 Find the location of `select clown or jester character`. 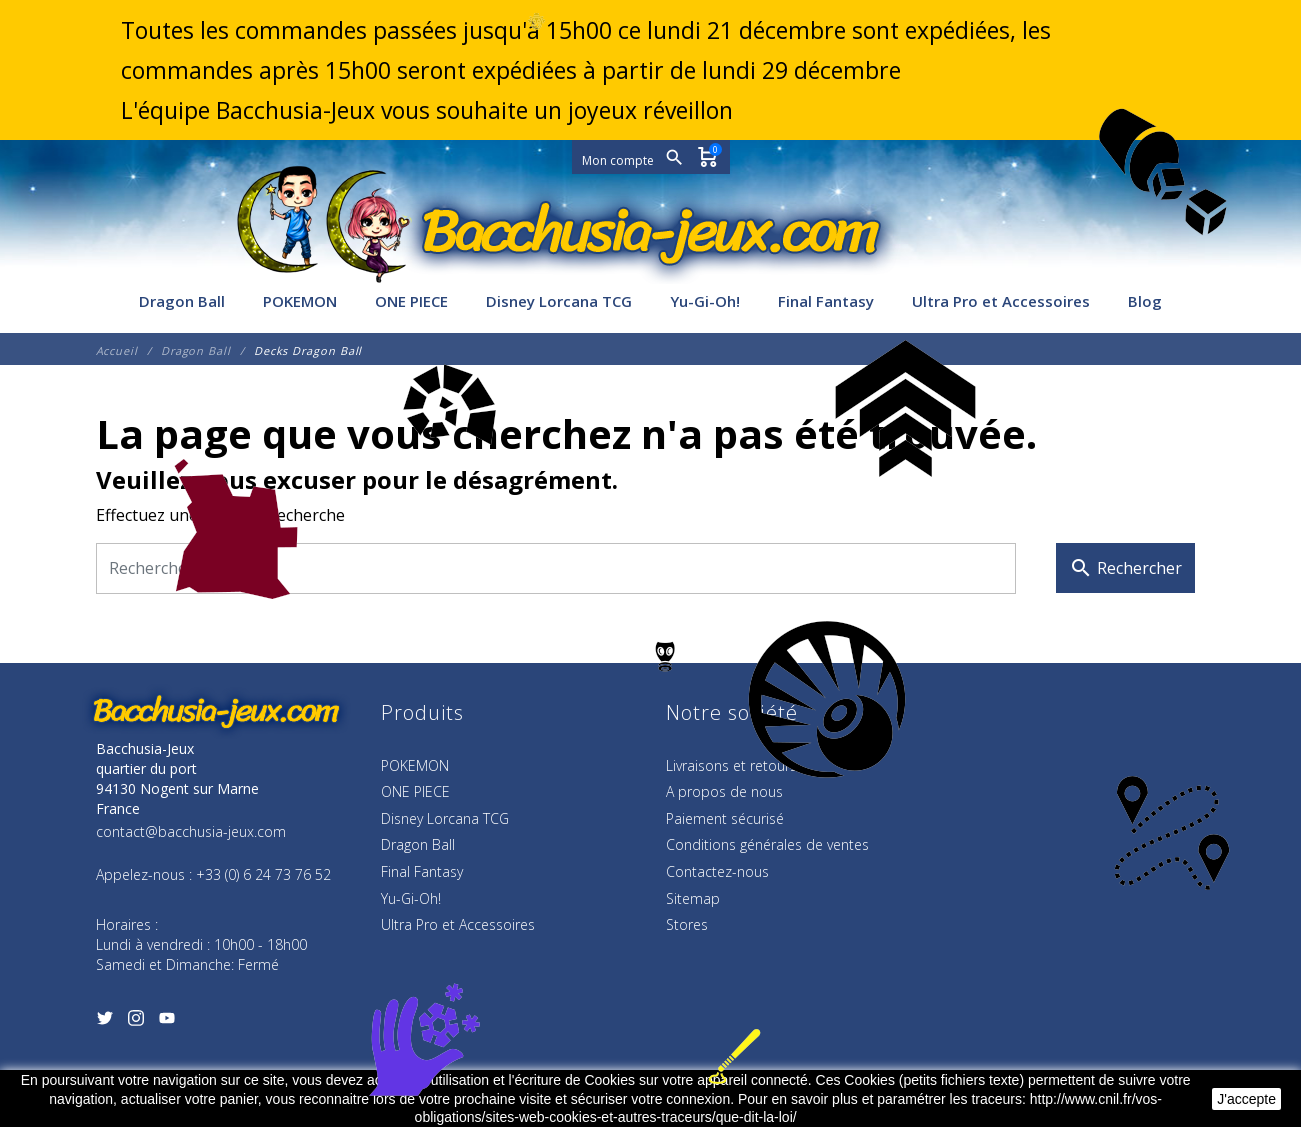

select clown or jester character is located at coordinates (536, 21).